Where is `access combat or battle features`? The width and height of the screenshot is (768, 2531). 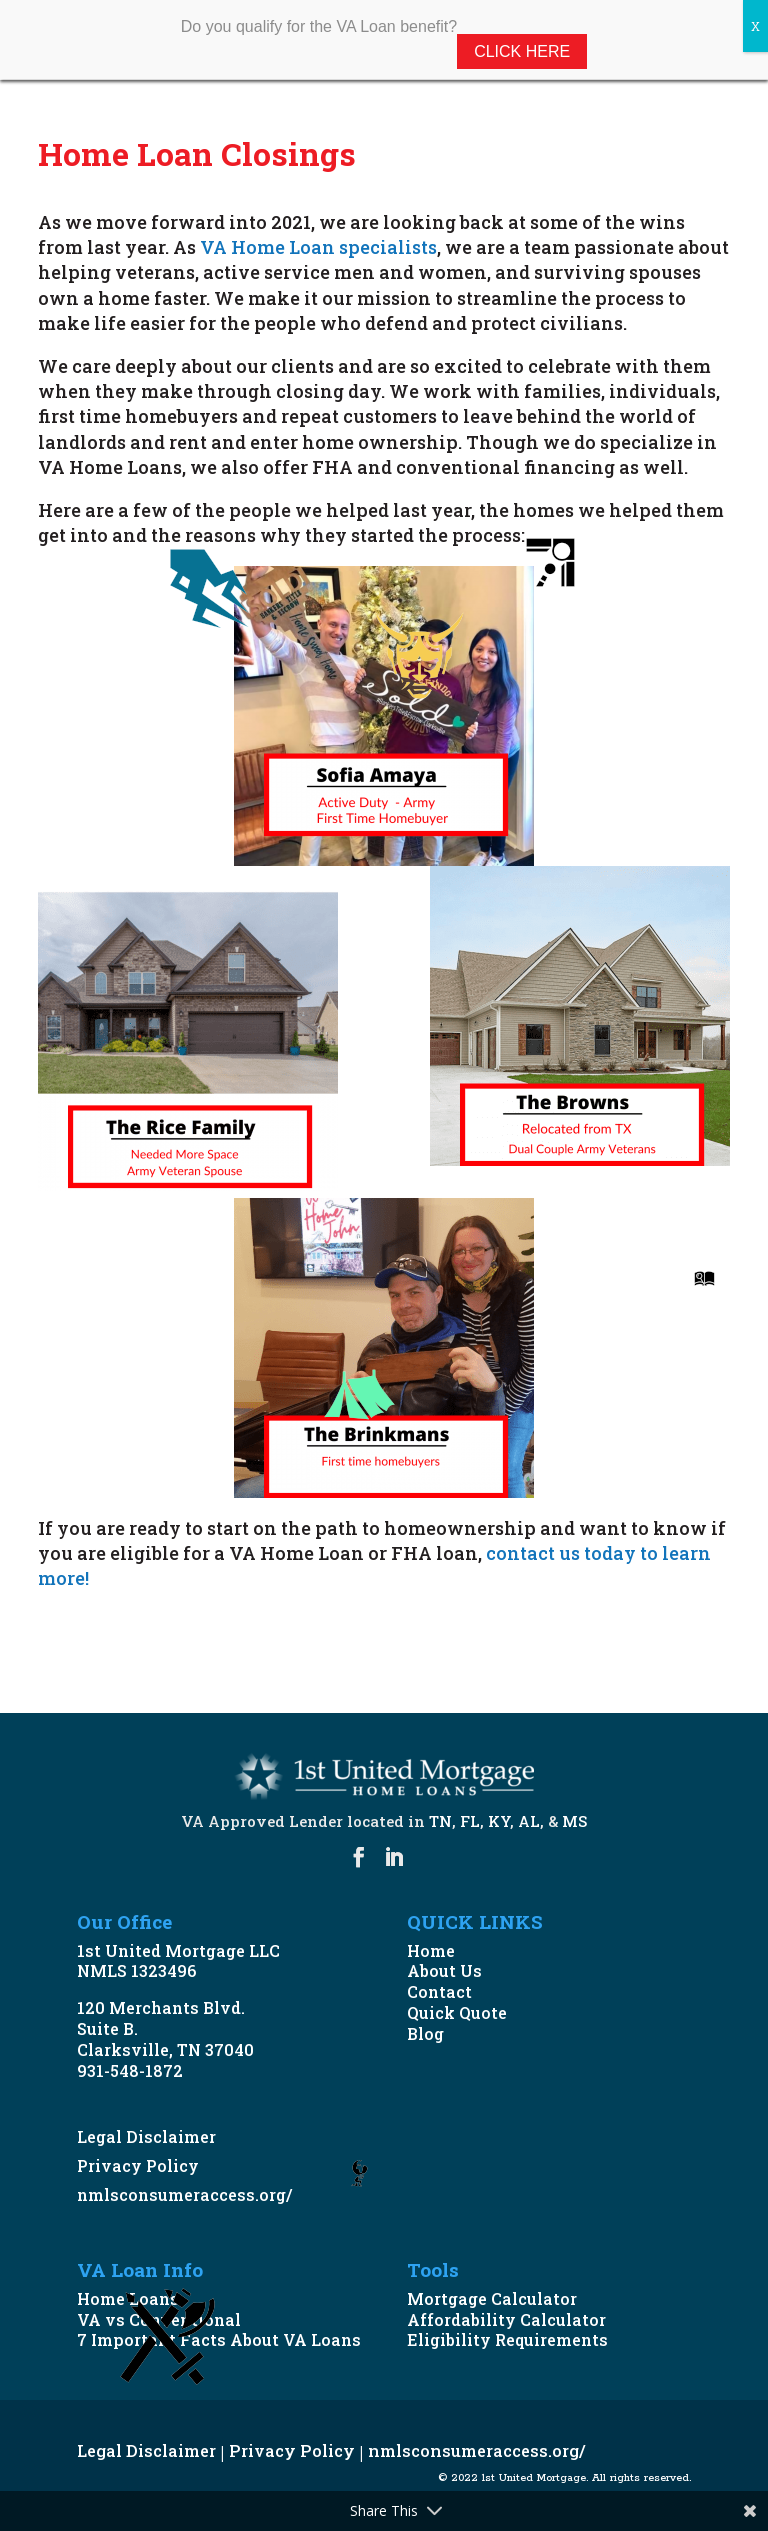 access combat or battle features is located at coordinates (167, 2336).